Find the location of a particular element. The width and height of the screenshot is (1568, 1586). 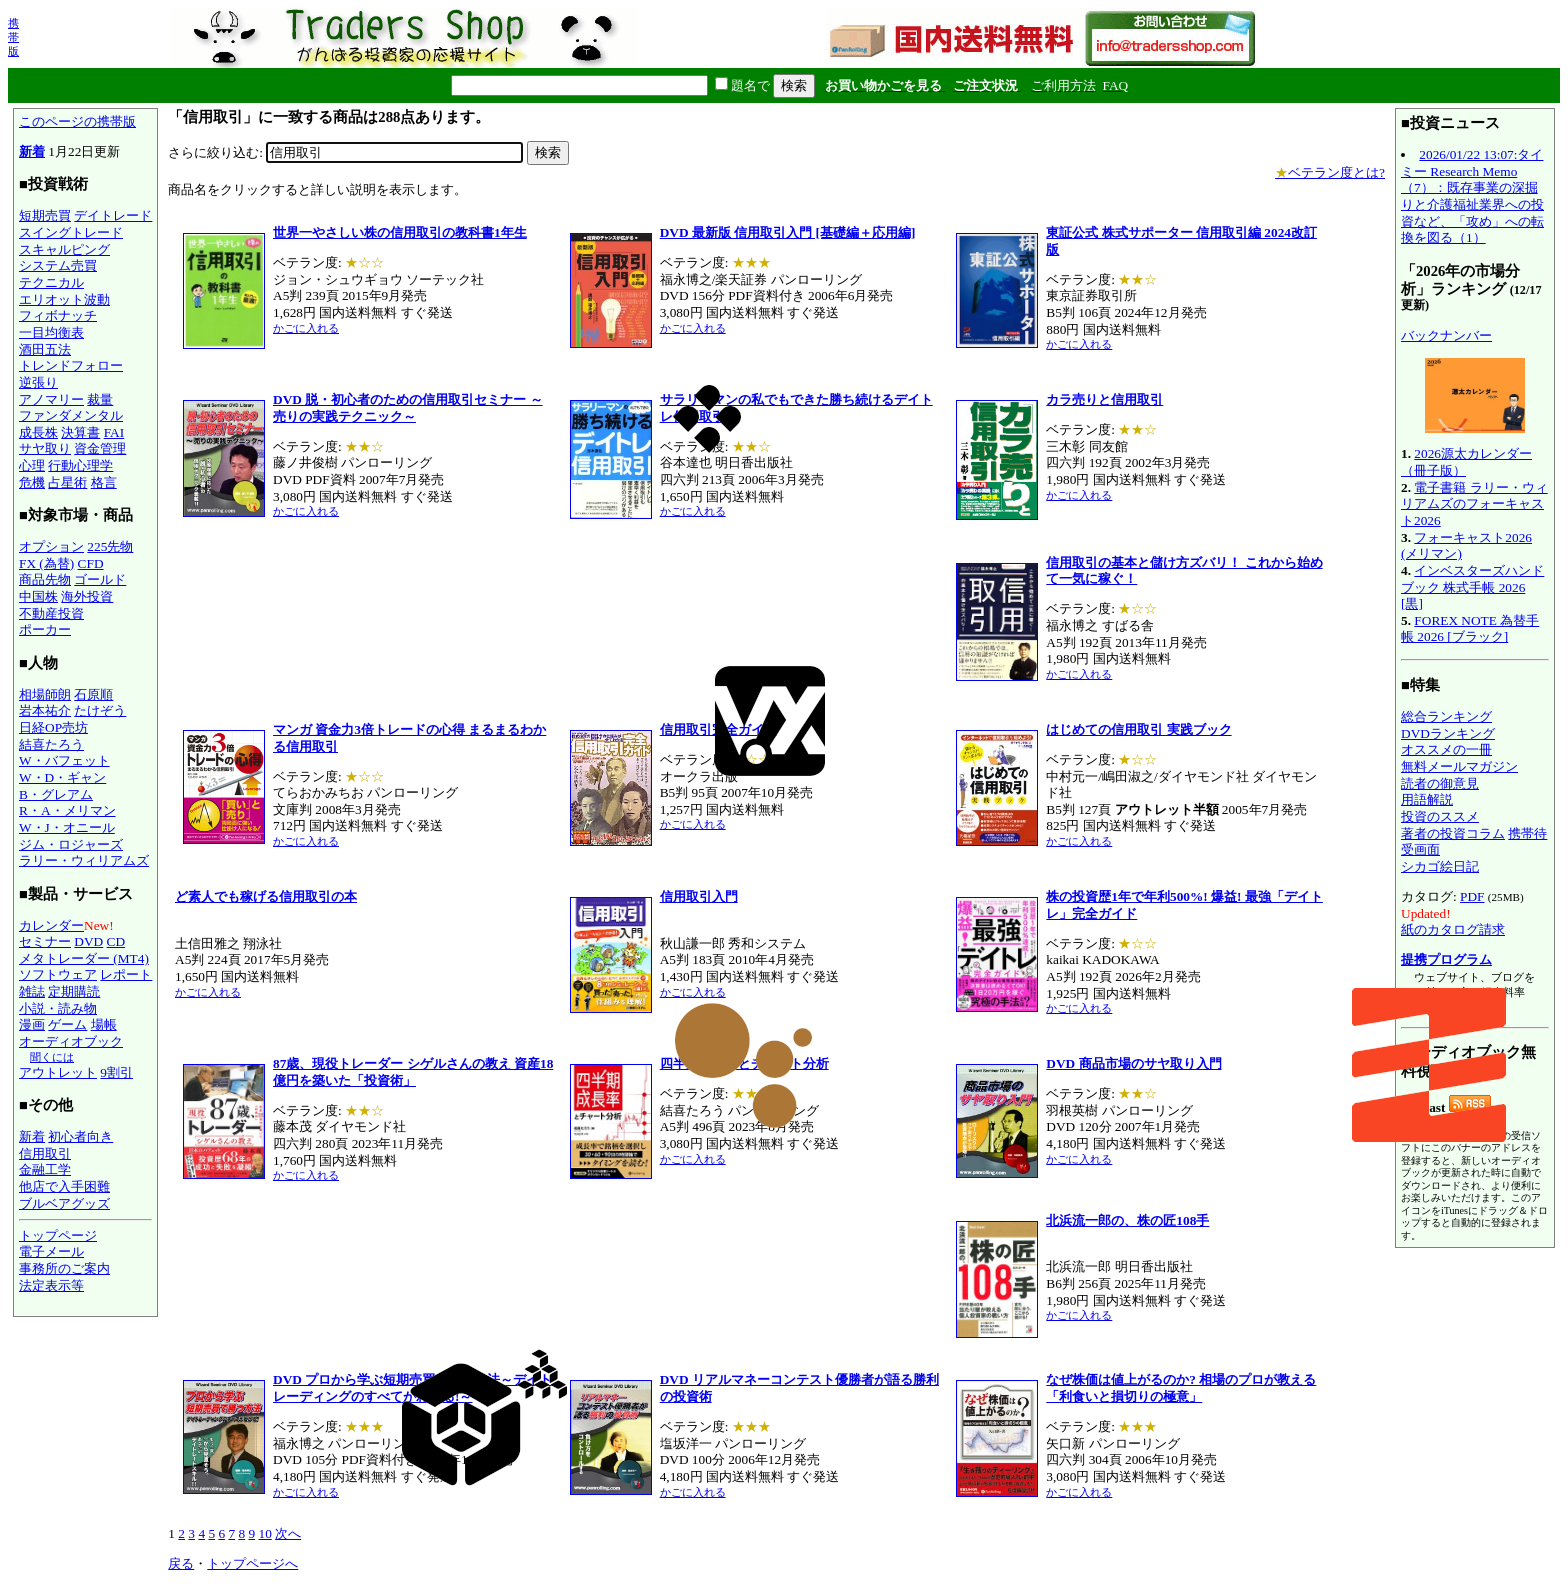

kubespray project logo is located at coordinates (484, 1417).